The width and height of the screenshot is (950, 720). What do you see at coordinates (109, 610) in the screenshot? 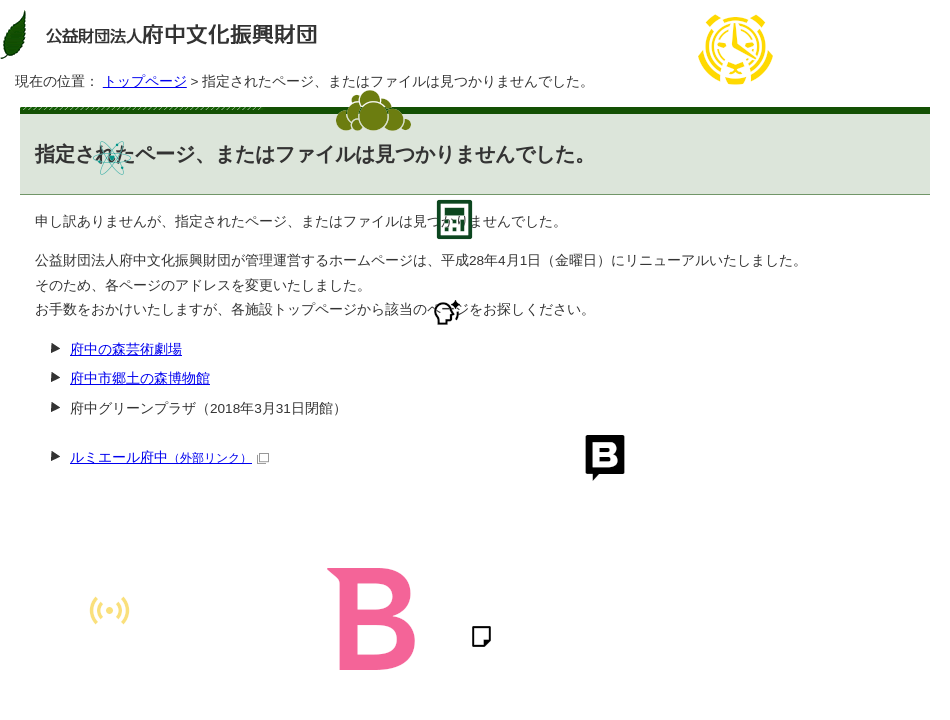
I see `indicates RFID or NFC connectivity` at bounding box center [109, 610].